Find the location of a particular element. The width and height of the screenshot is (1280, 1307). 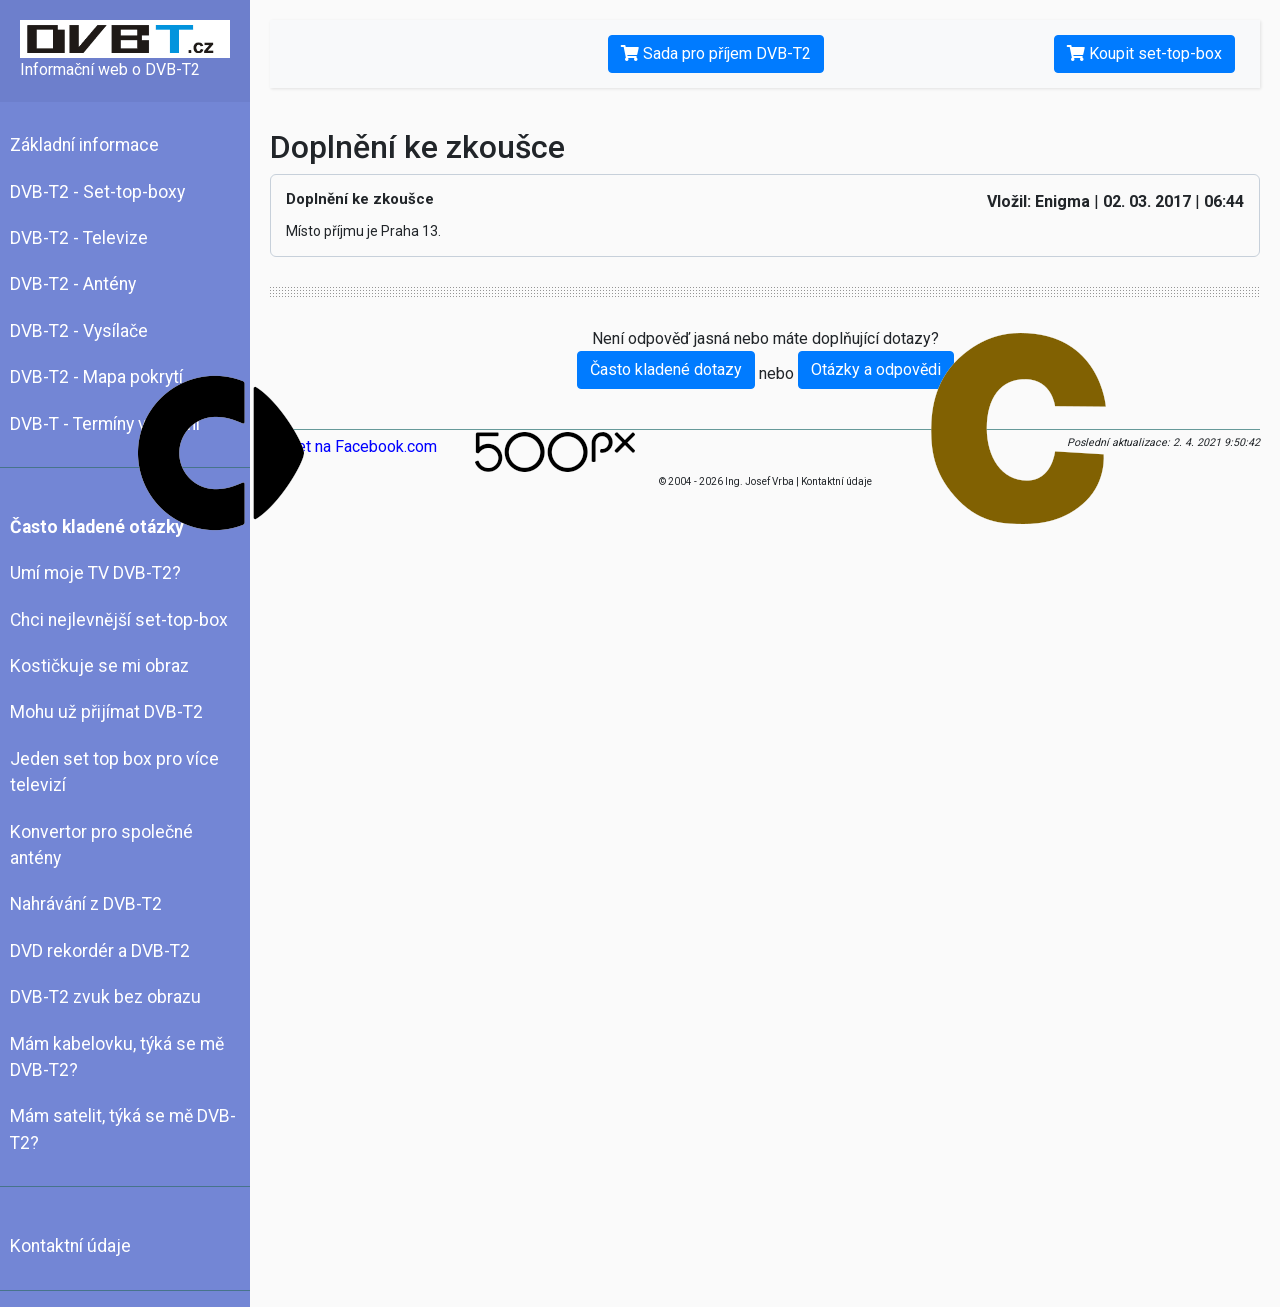

smart brand logo is located at coordinates (221, 453).